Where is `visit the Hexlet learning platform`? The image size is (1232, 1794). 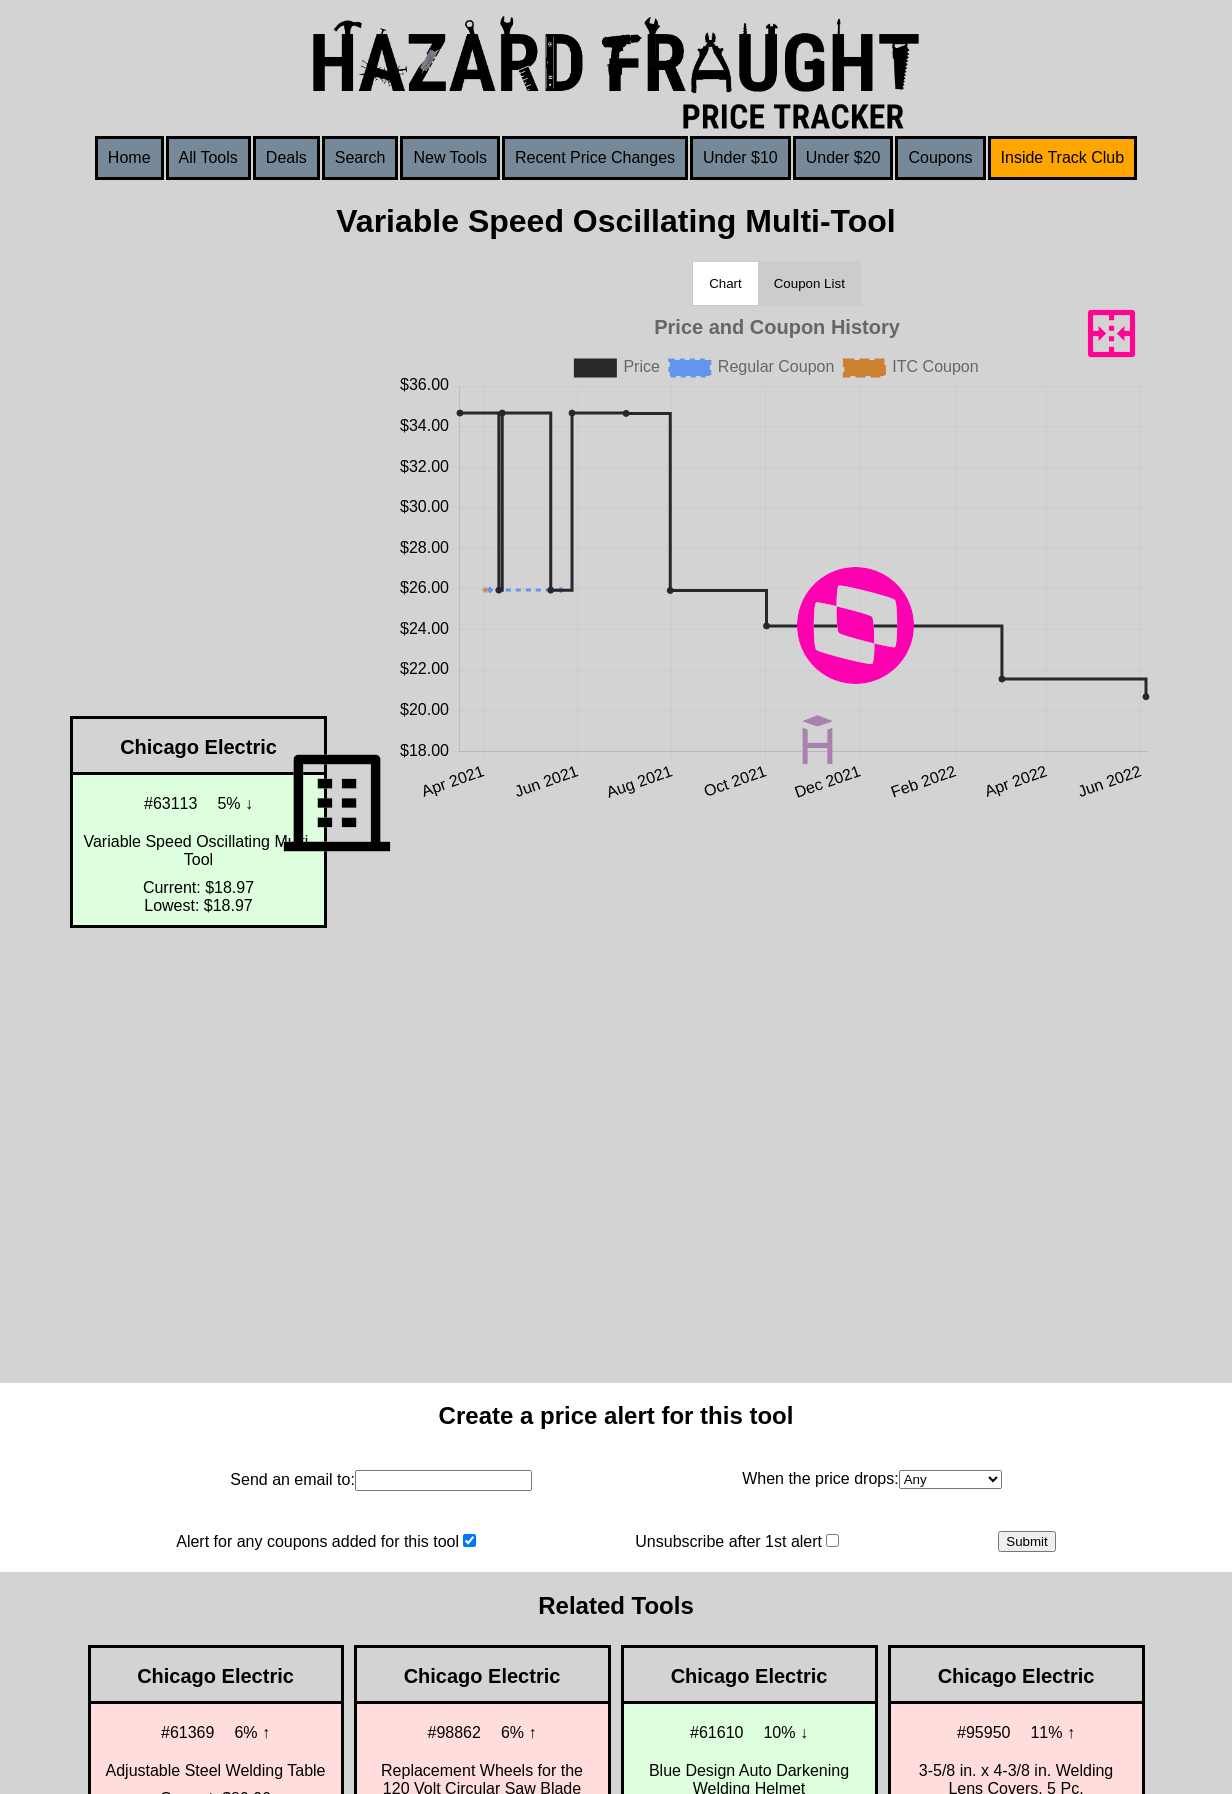
visit the Hexlet learning platform is located at coordinates (817, 739).